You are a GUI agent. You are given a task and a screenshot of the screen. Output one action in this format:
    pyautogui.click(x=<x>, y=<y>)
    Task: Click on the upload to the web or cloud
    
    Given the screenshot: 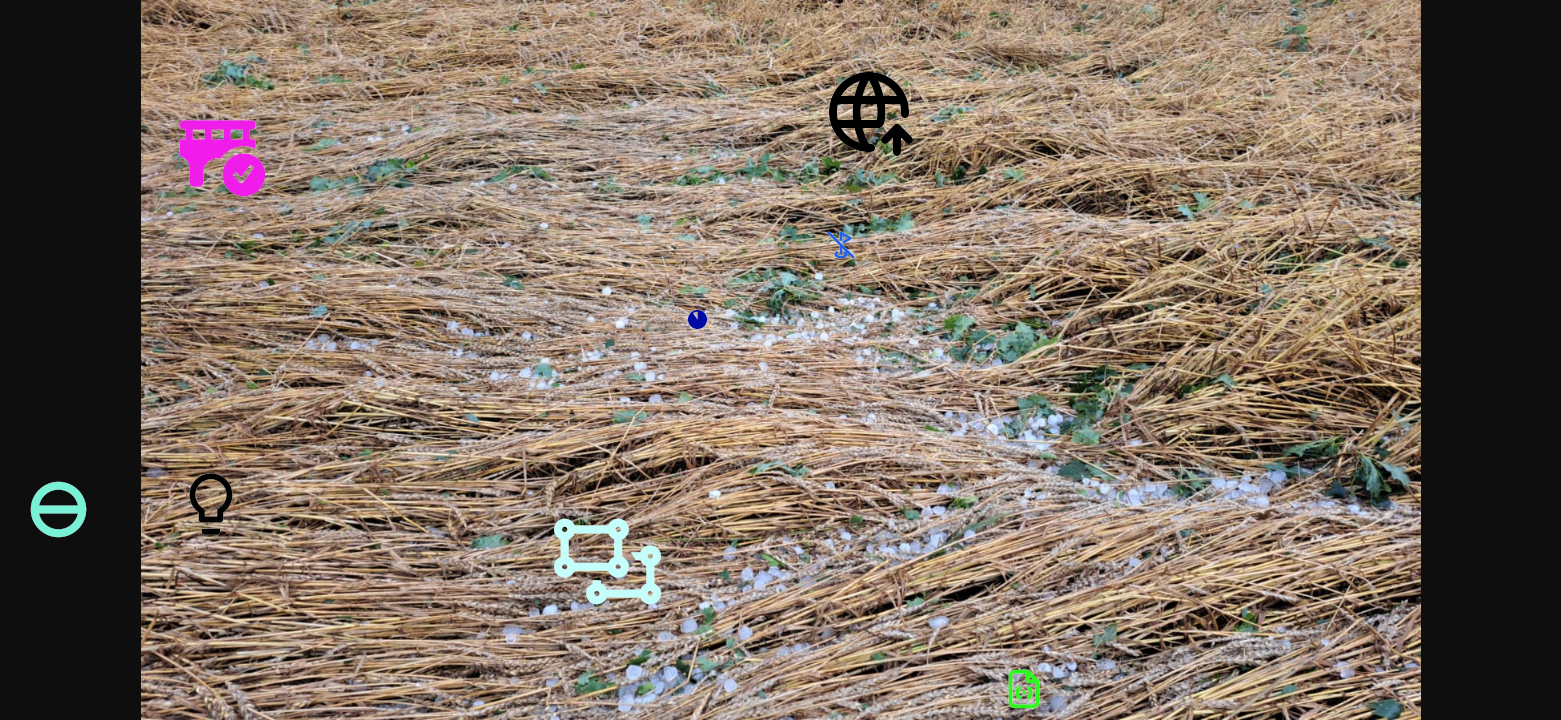 What is the action you would take?
    pyautogui.click(x=869, y=112)
    